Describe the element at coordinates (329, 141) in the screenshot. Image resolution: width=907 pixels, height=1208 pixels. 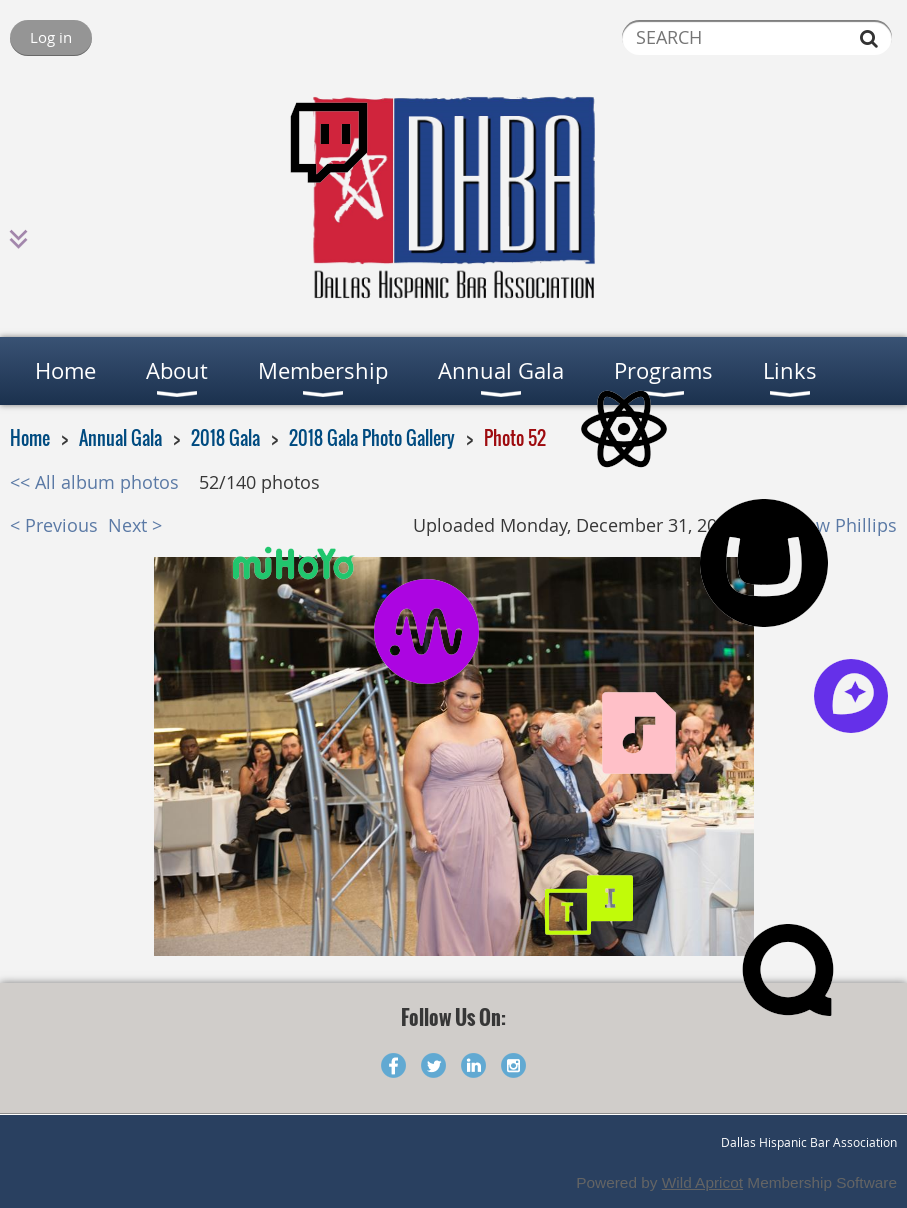
I see `open Twitch app` at that location.